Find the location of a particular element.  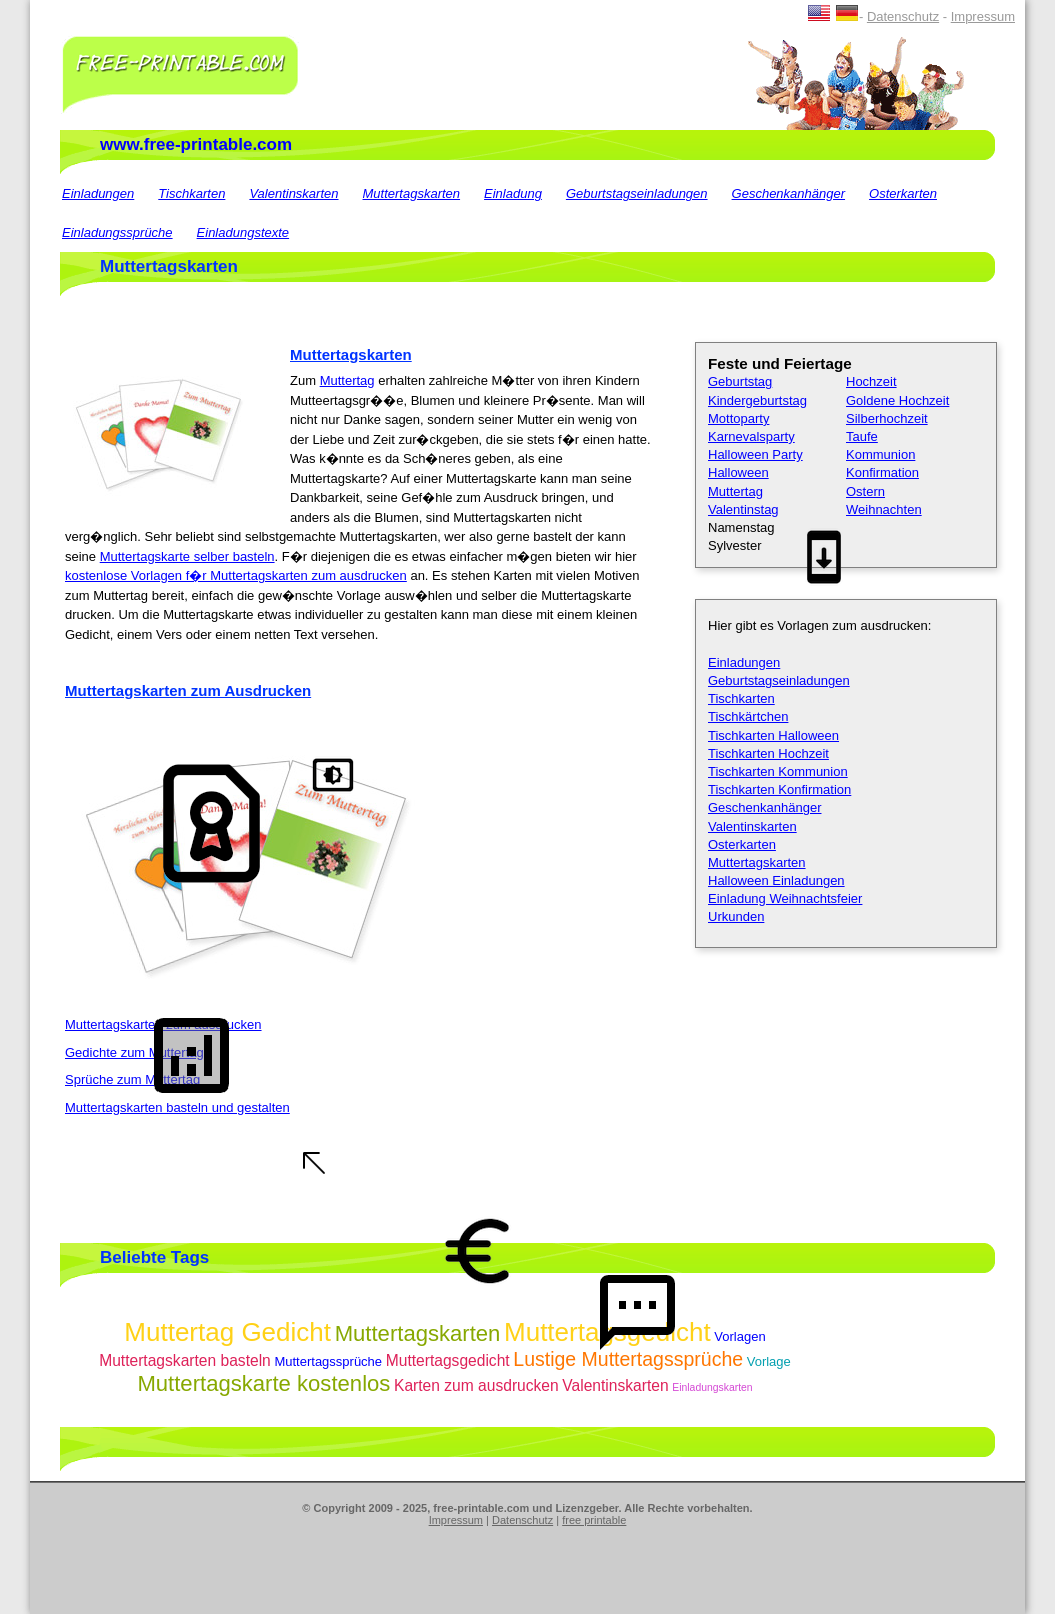

navigate back to previous screen is located at coordinates (314, 1163).